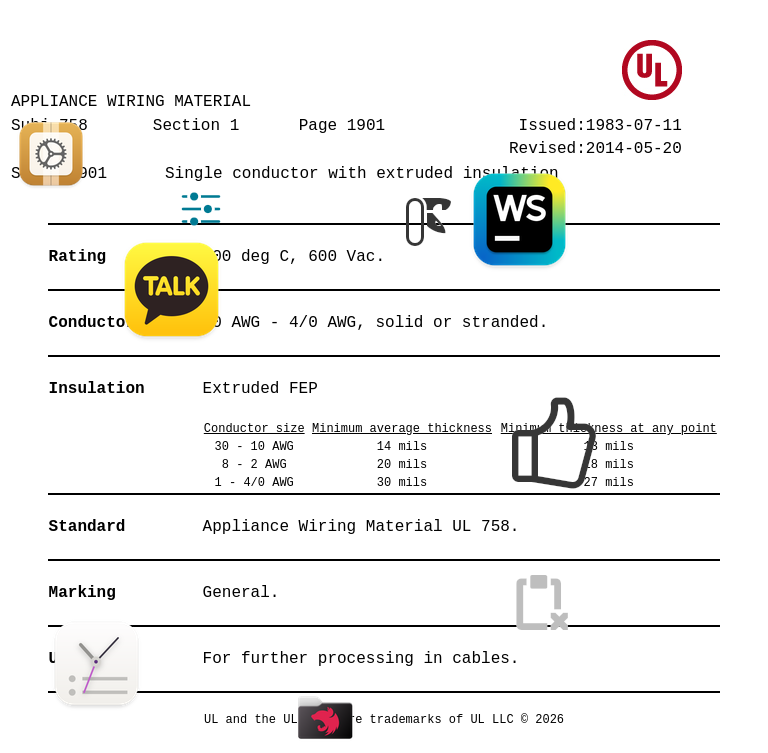 The height and width of the screenshot is (753, 768). Describe the element at coordinates (551, 443) in the screenshot. I see `access body and hand gesture emojis` at that location.